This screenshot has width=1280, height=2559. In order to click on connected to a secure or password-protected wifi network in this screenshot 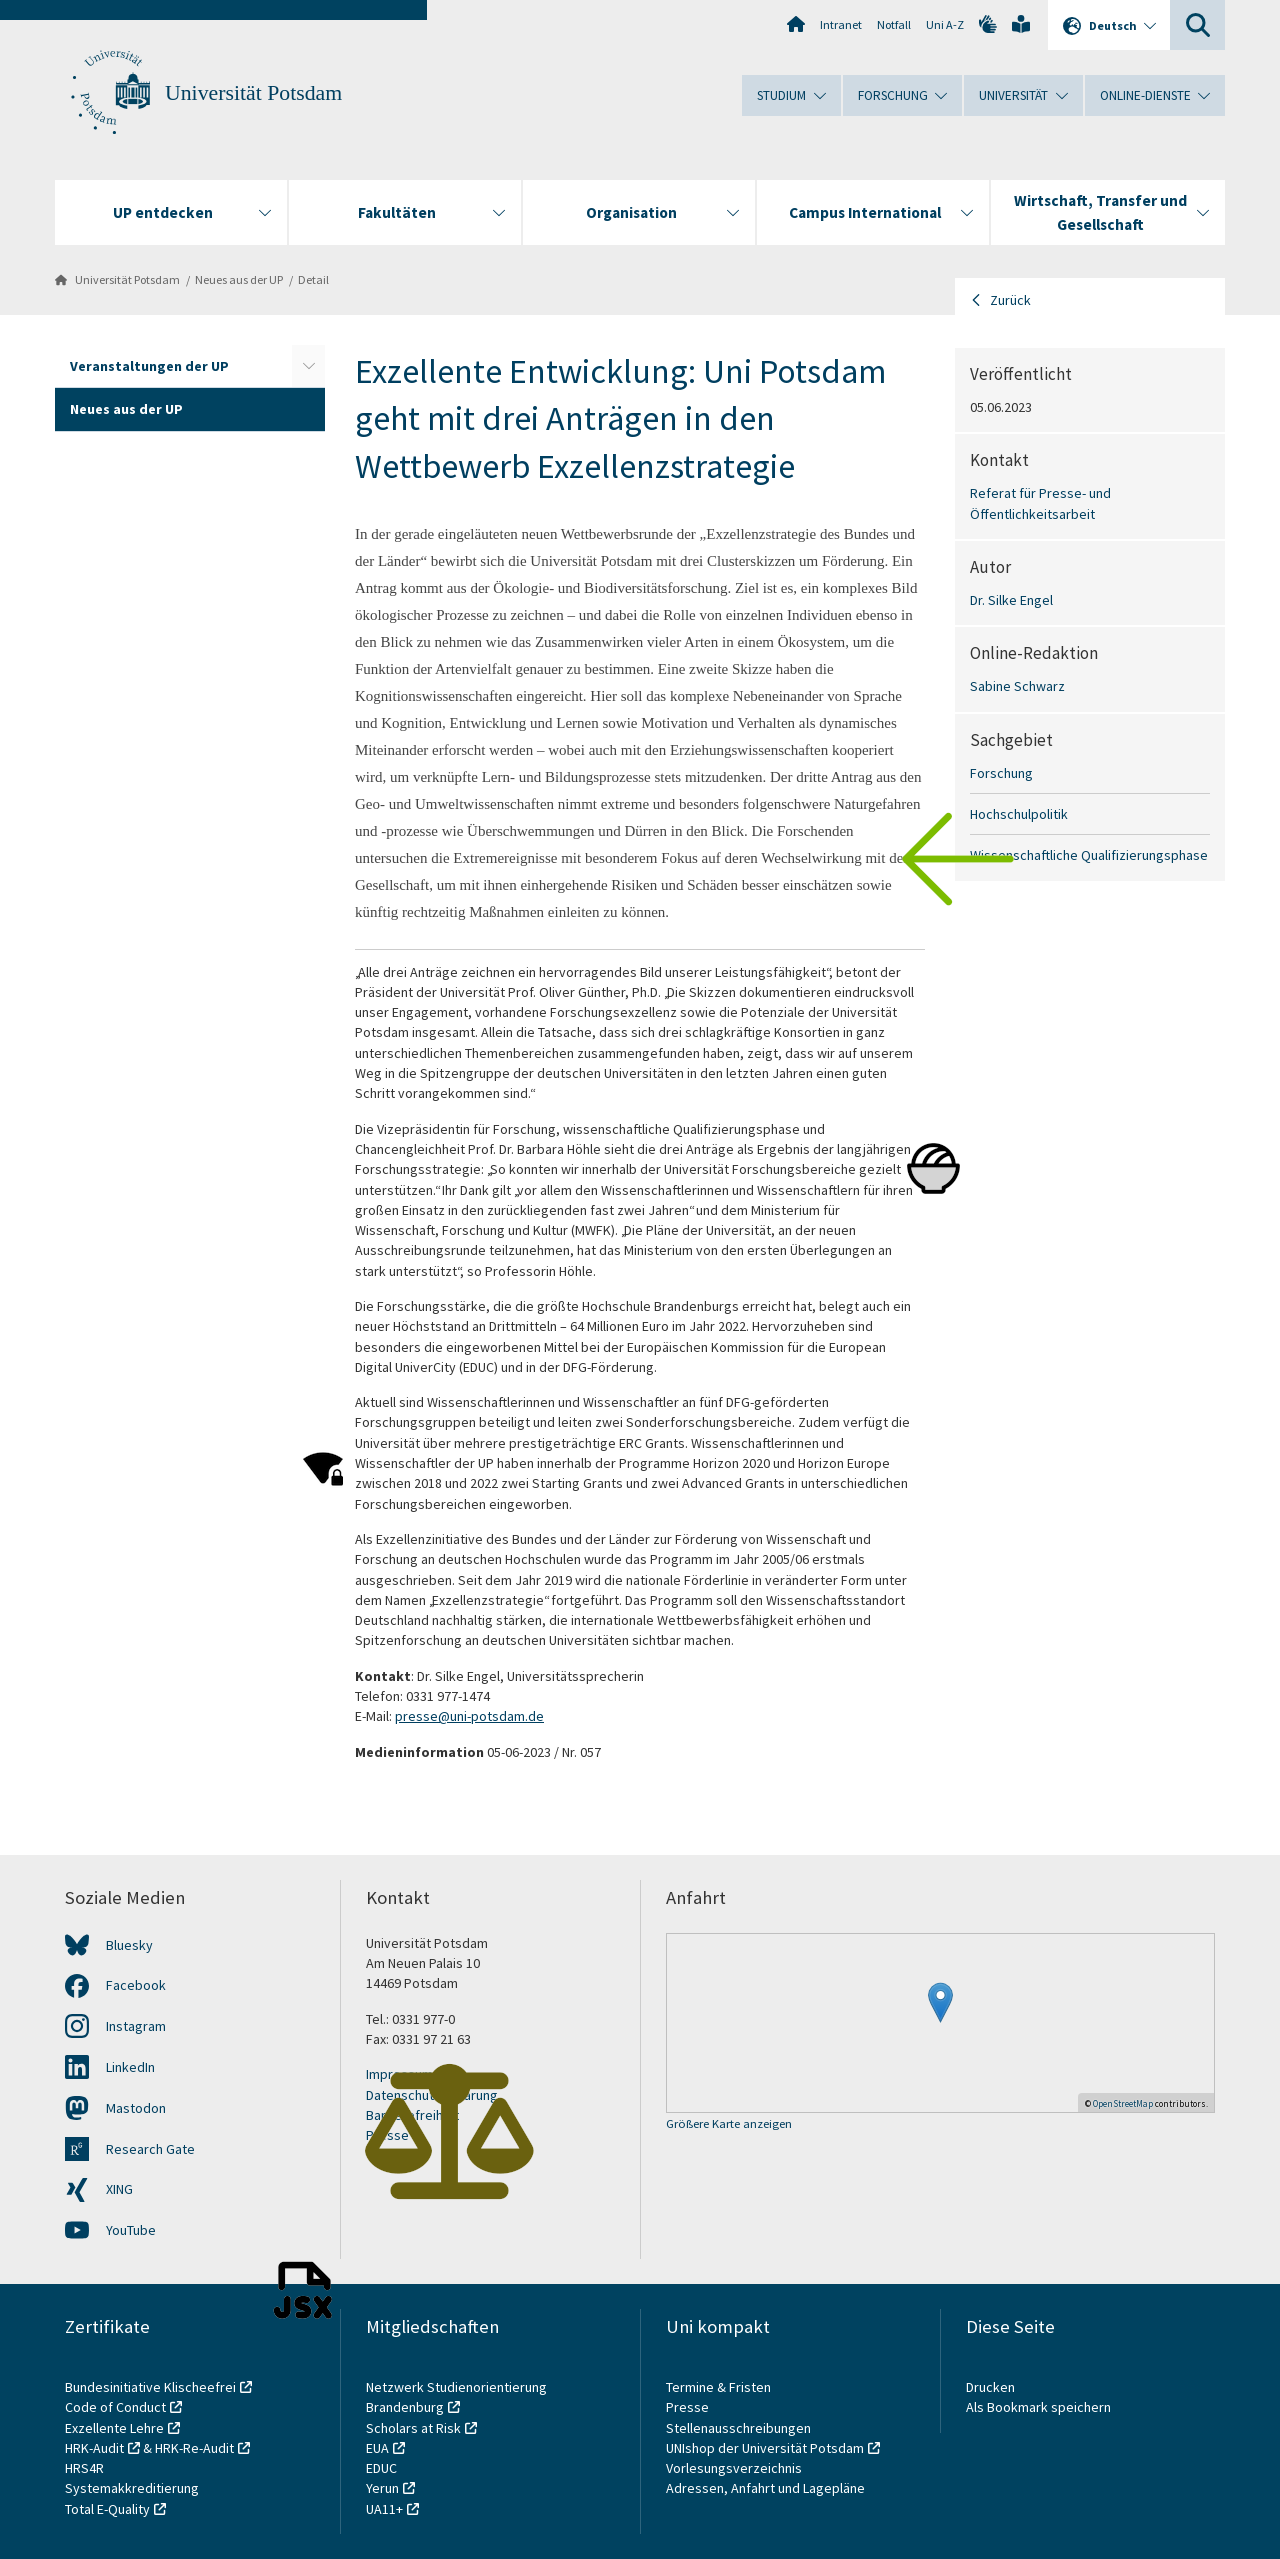, I will do `click(323, 1469)`.